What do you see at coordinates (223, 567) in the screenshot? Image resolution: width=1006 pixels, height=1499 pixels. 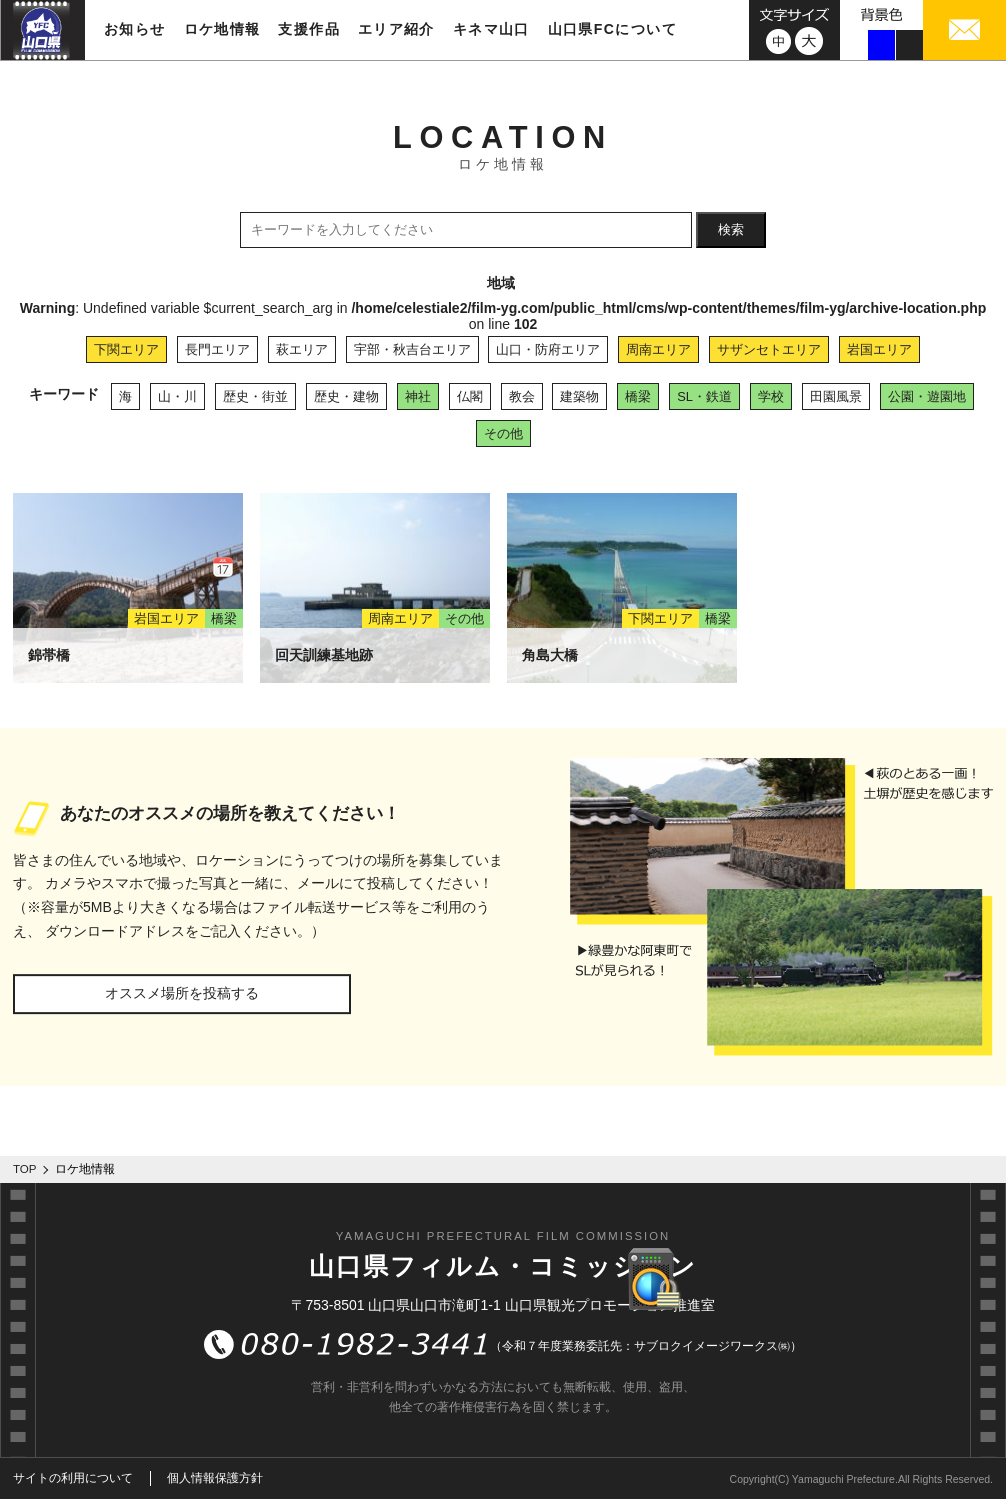 I see `view calendar events and reminders` at bounding box center [223, 567].